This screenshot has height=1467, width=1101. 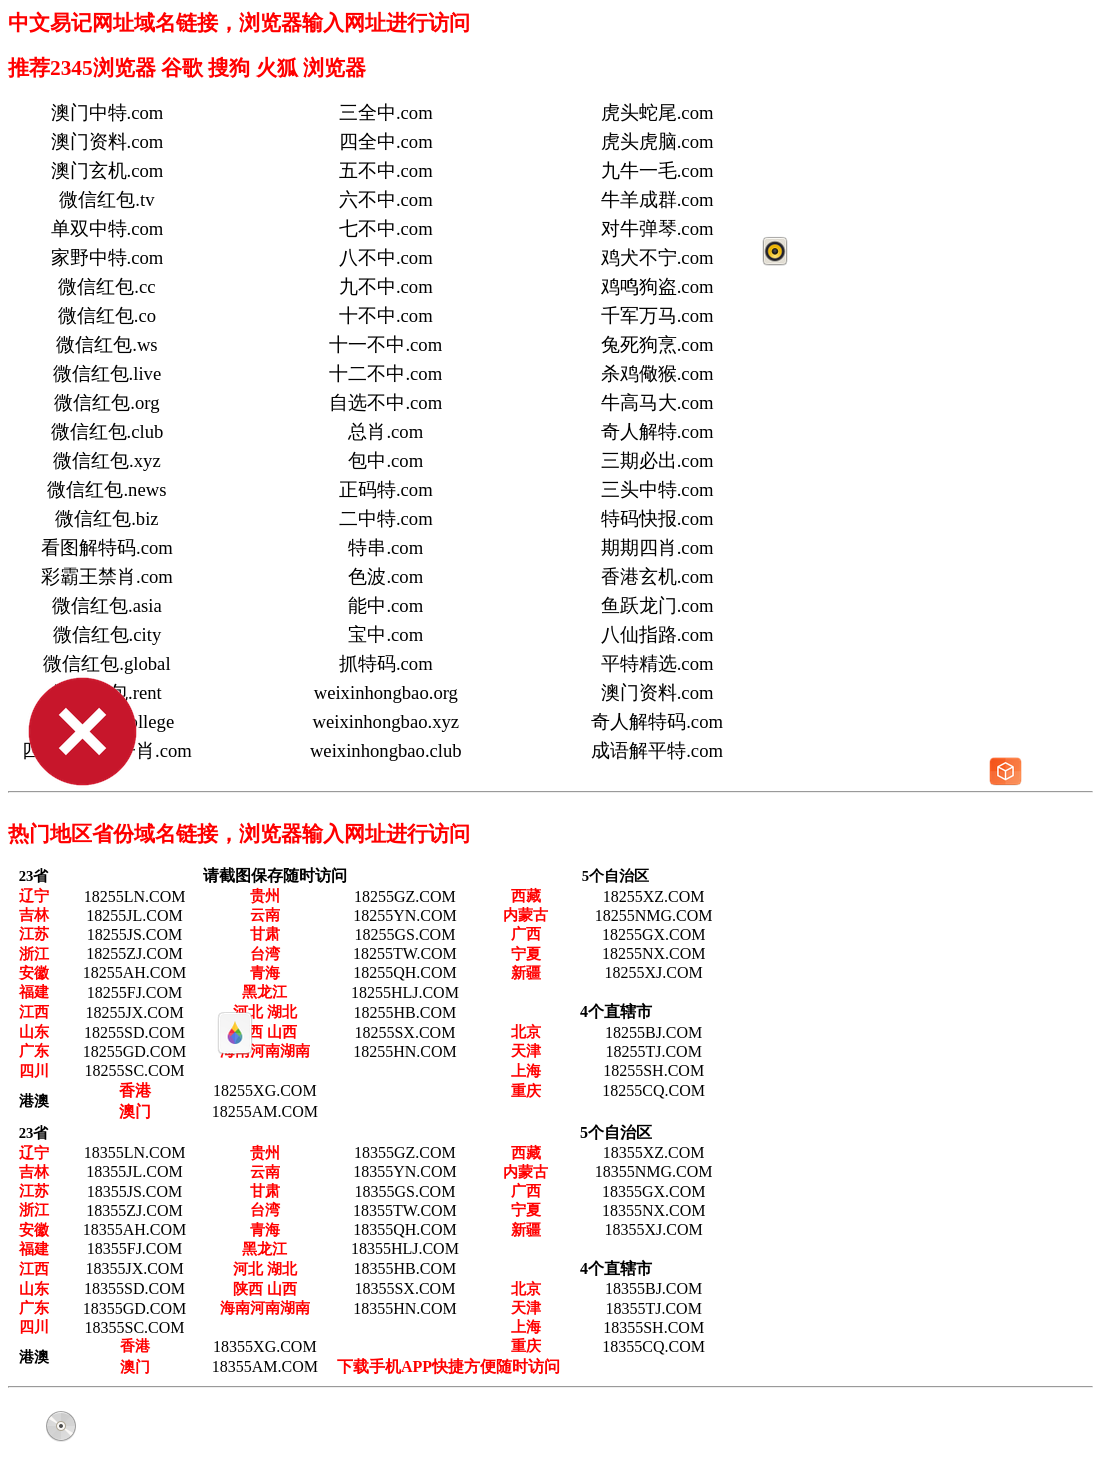 What do you see at coordinates (235, 1033) in the screenshot?
I see `file type for hardware monitoring sensor data` at bounding box center [235, 1033].